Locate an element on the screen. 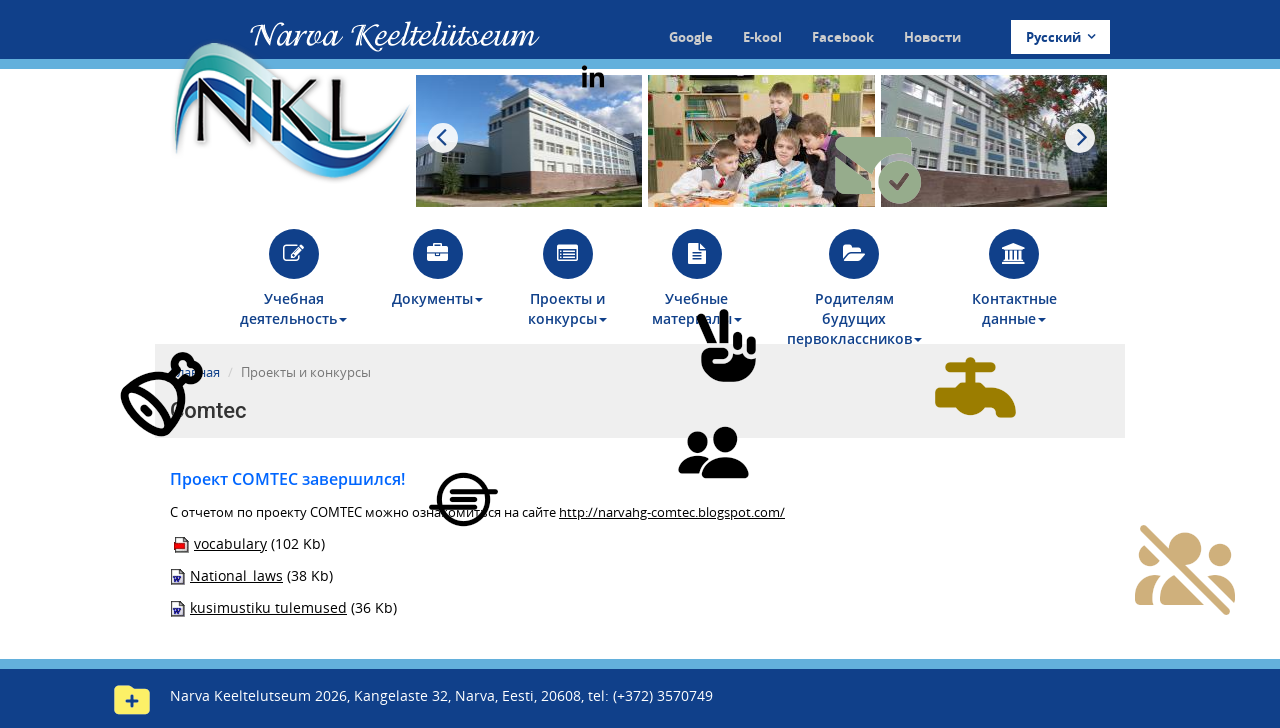  connect with linkedin profile is located at coordinates (593, 78).